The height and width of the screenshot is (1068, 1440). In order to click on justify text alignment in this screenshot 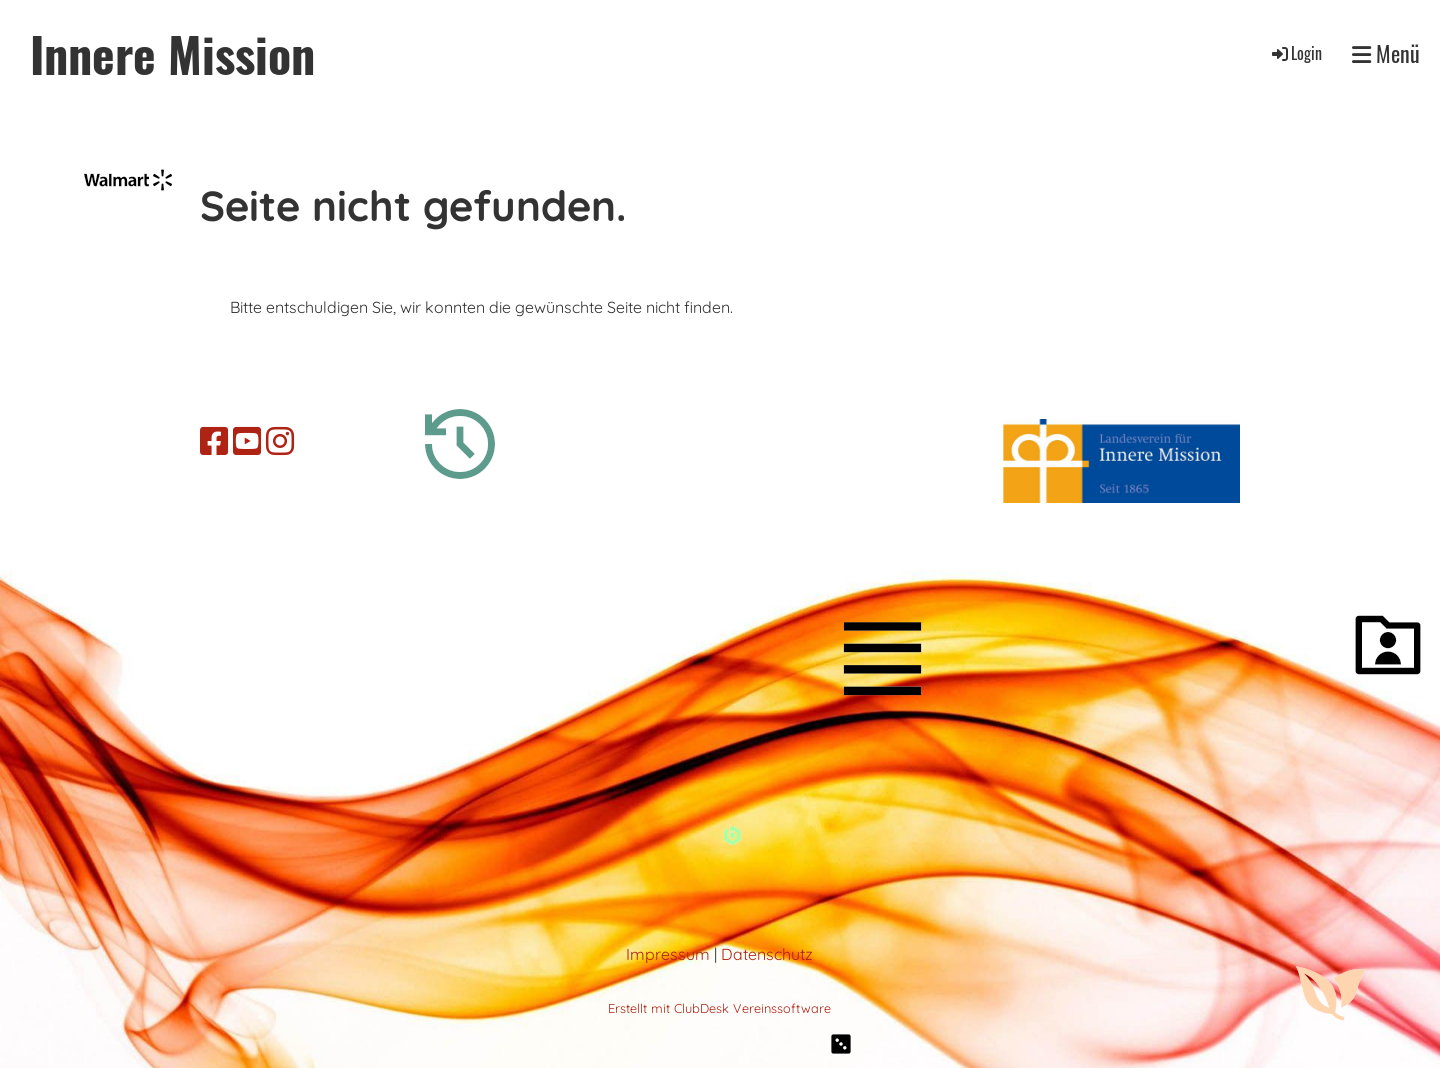, I will do `click(882, 656)`.